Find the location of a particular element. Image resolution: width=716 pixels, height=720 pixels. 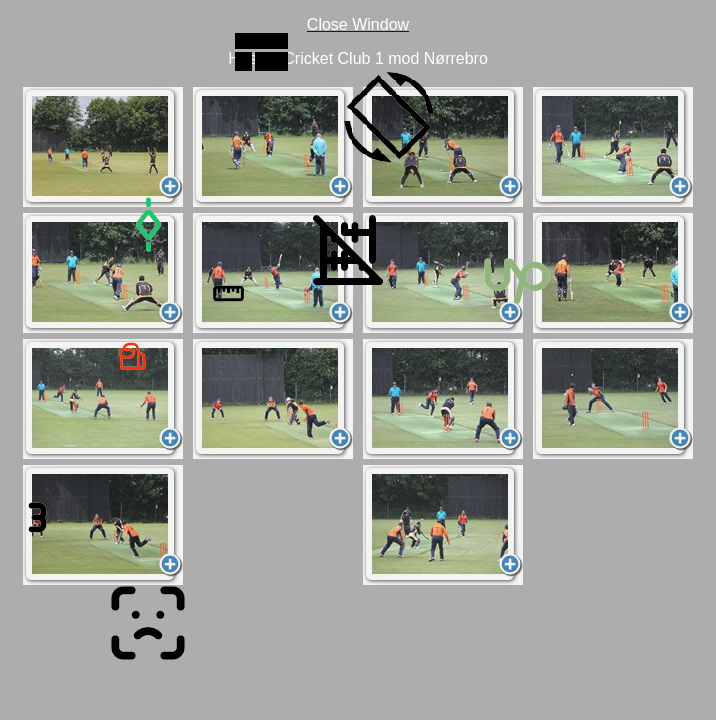

face id authentication failed is located at coordinates (148, 623).